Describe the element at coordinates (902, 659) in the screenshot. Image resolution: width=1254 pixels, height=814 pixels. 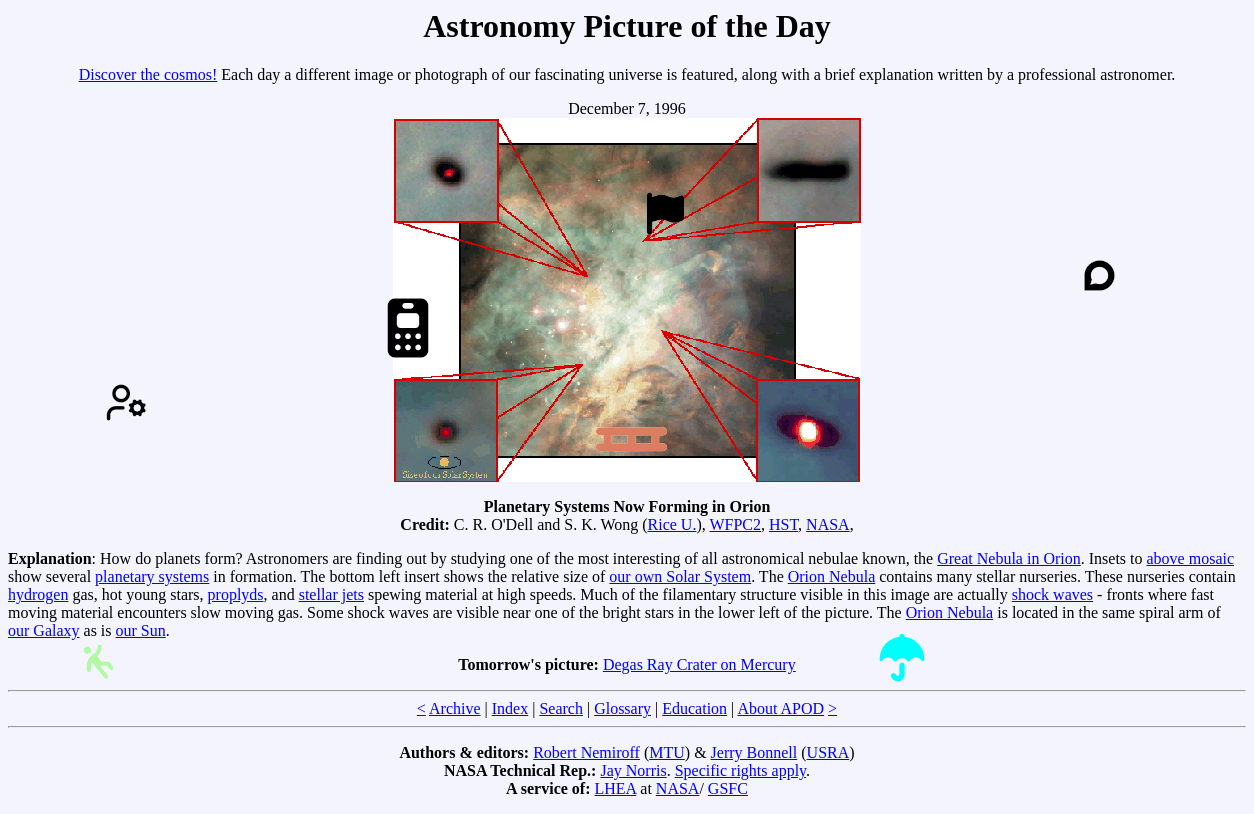
I see `view weather protection or rain forecast` at that location.